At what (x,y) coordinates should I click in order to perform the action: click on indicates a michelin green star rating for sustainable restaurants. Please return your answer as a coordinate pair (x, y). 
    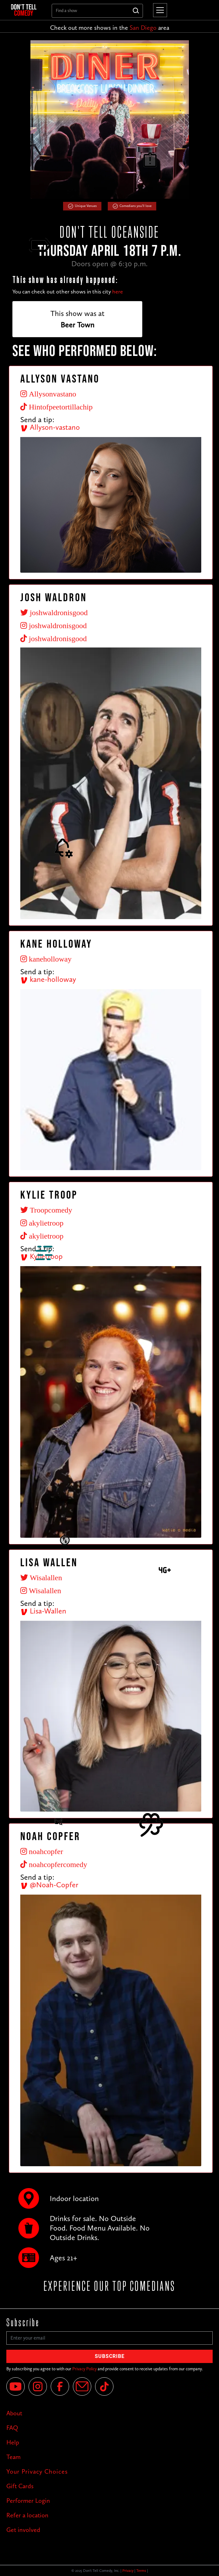
    Looking at the image, I should click on (151, 1825).